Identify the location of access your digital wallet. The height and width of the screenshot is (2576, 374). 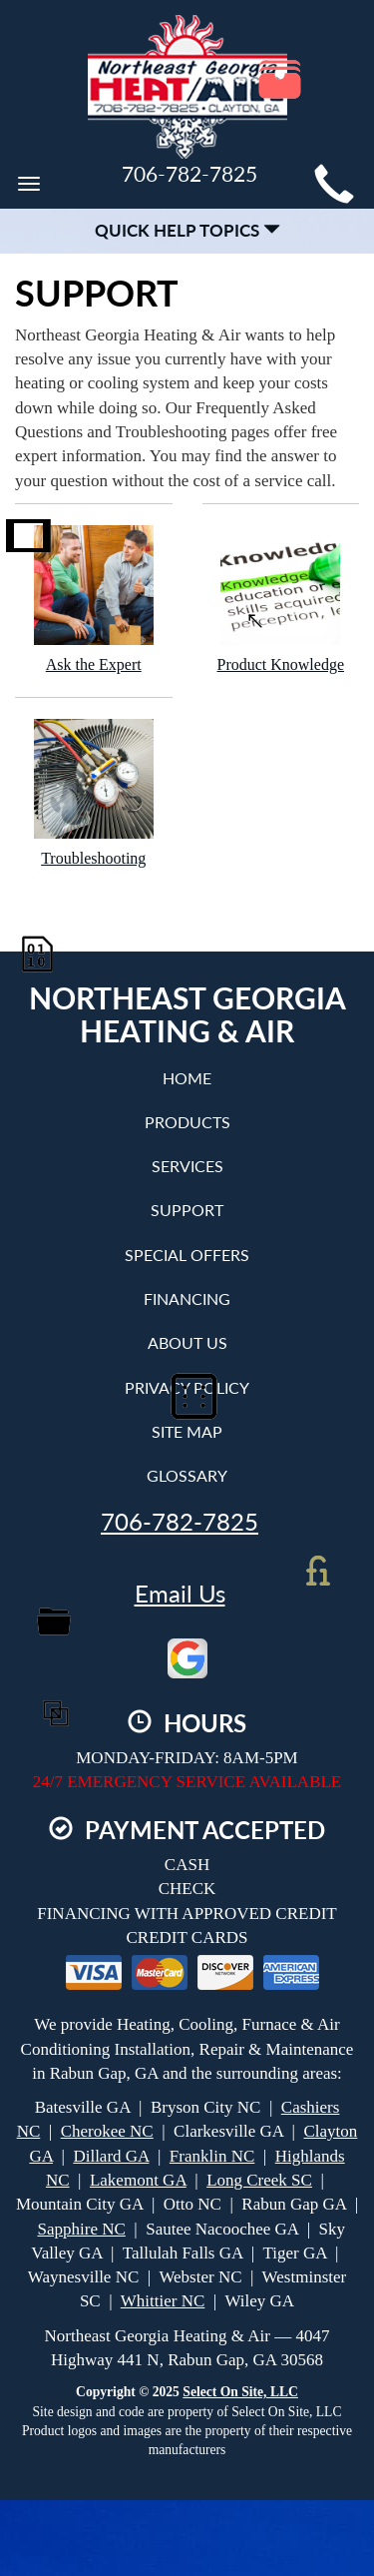
(279, 79).